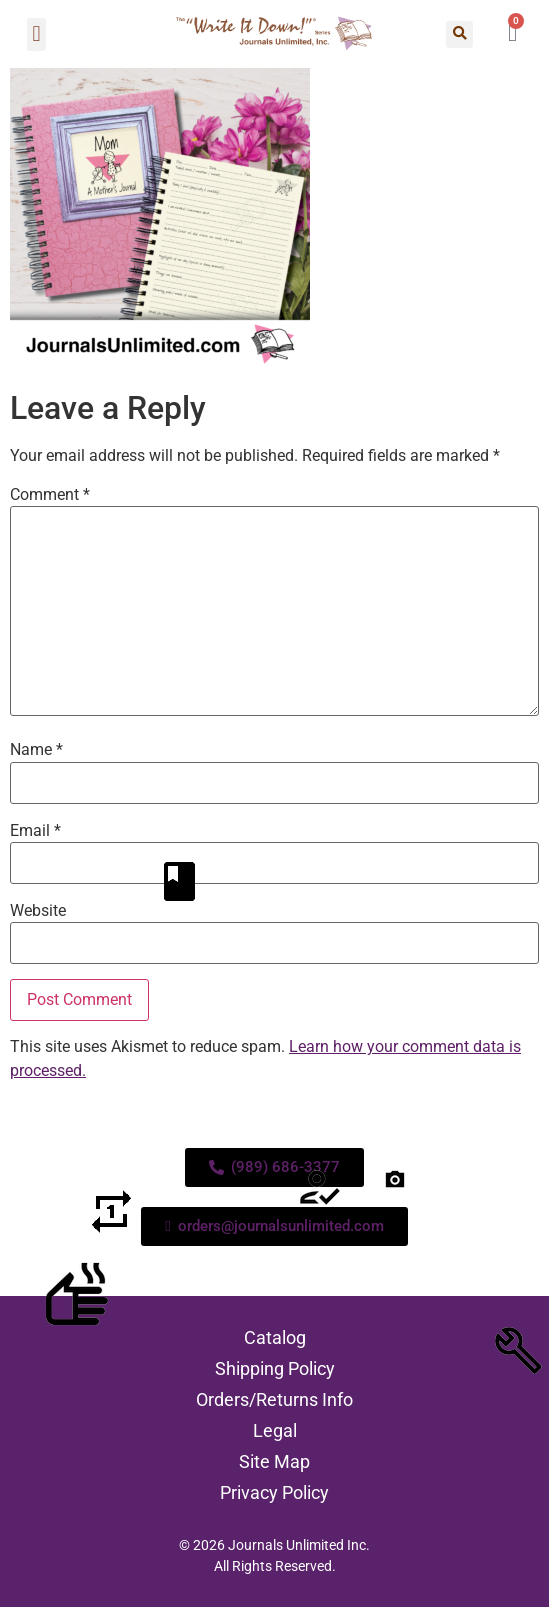  I want to click on access settings or configuration options, so click(518, 1350).